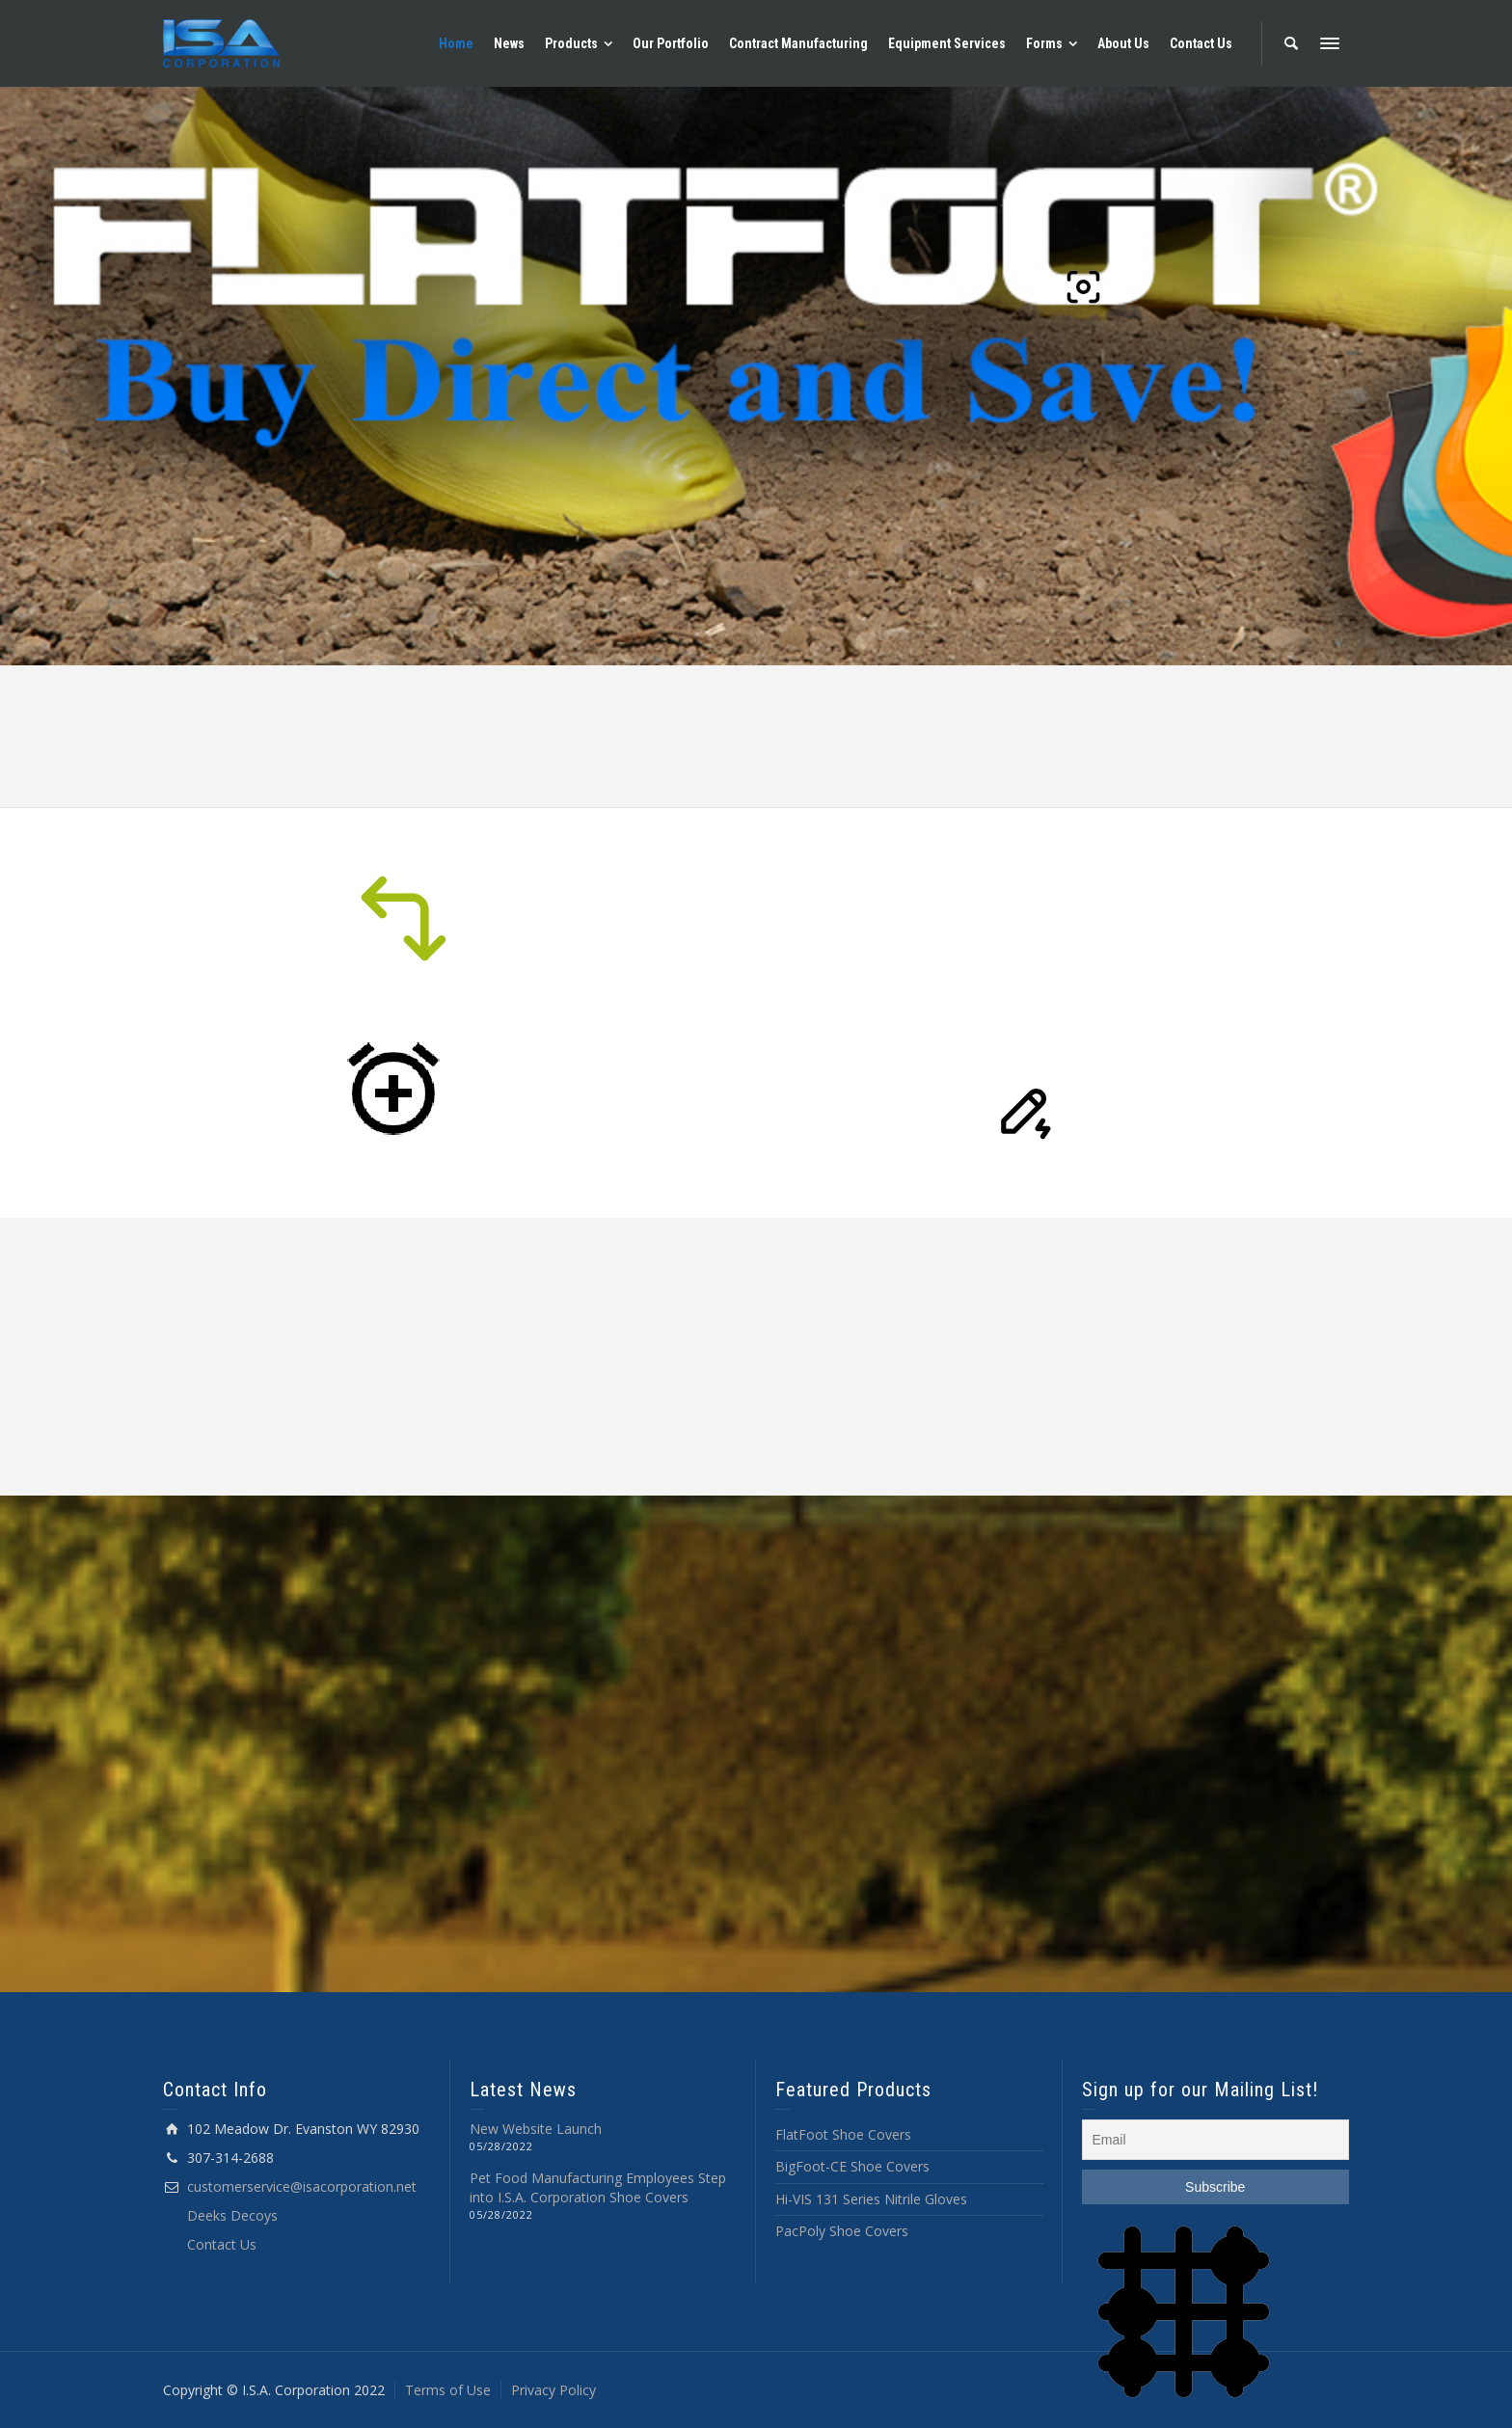 The image size is (1512, 2428). What do you see at coordinates (1183, 2311) in the screenshot?
I see `view data grid or chart visualization` at bounding box center [1183, 2311].